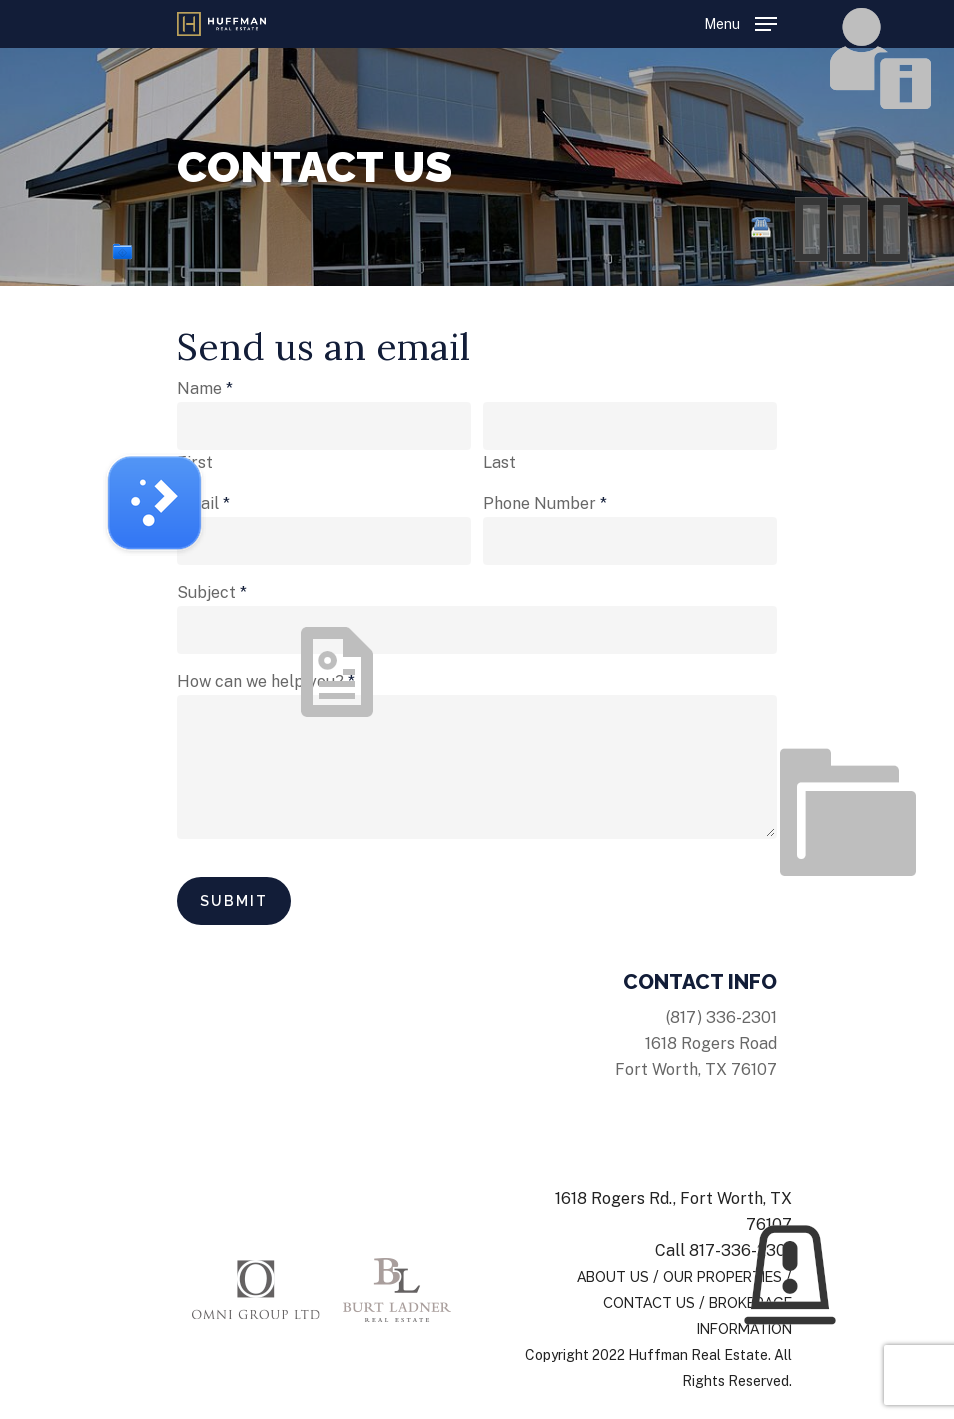  Describe the element at coordinates (880, 58) in the screenshot. I see `view user profile information` at that location.